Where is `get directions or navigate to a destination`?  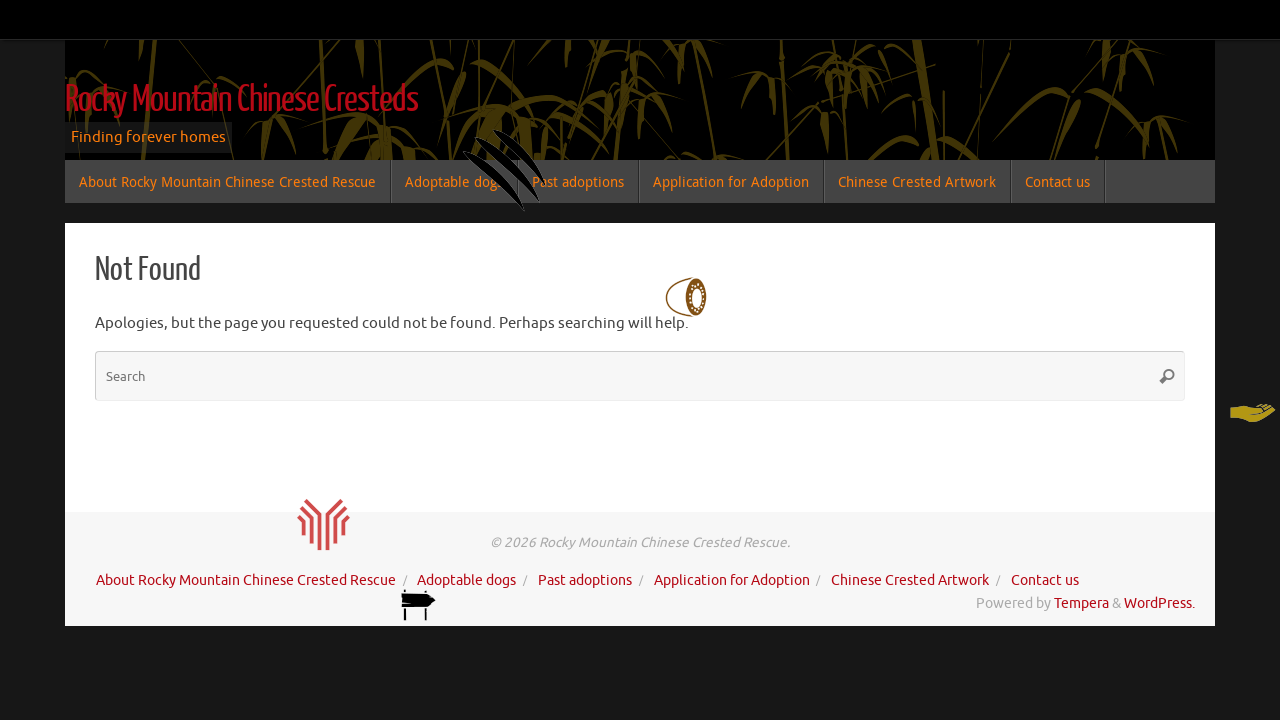
get directions or navigate to a destination is located at coordinates (418, 603).